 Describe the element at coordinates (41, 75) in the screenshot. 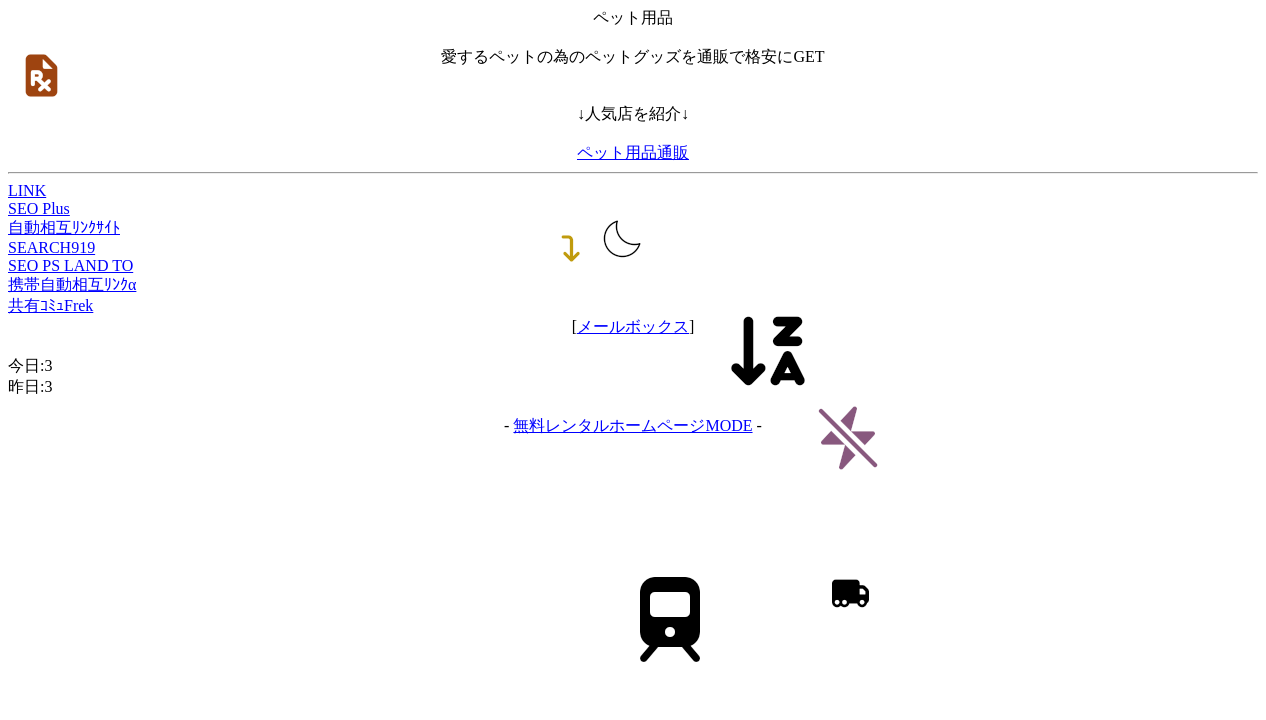

I see `view prescription document` at that location.